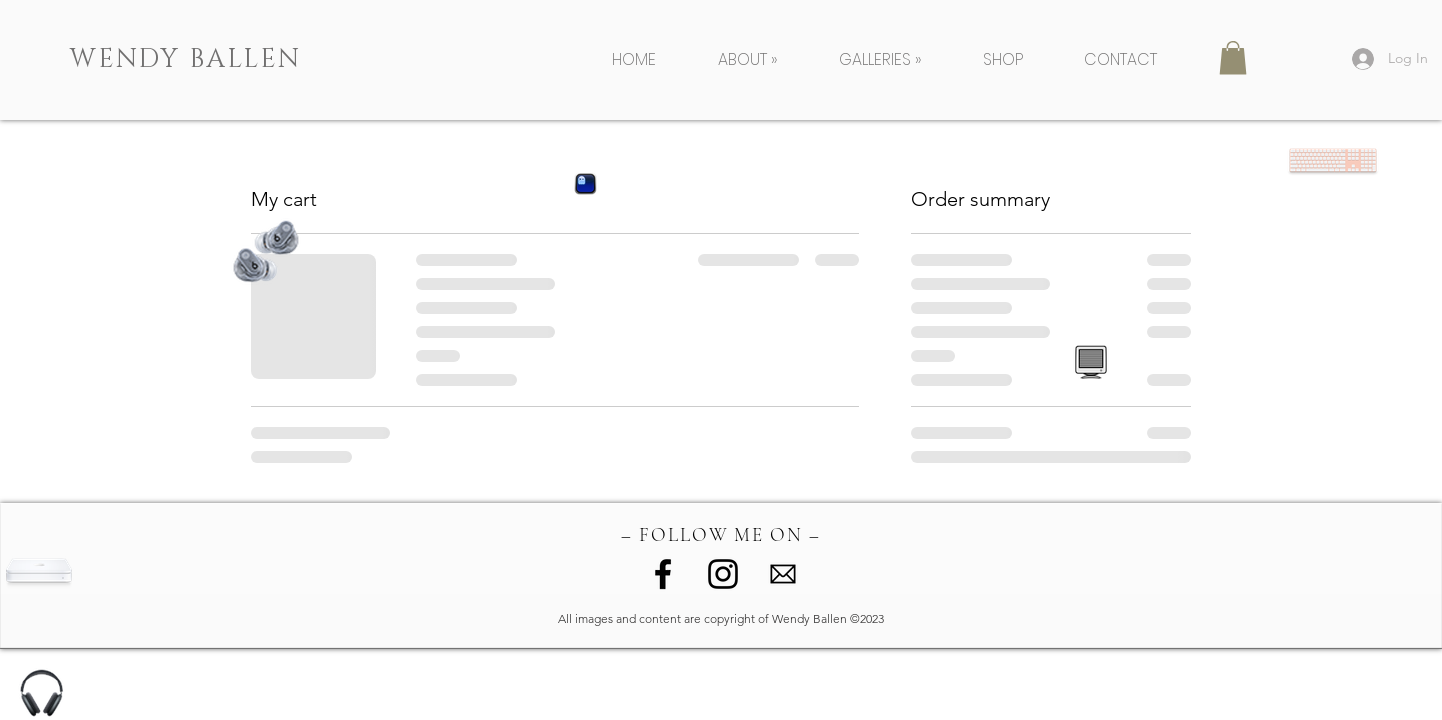  What do you see at coordinates (266, 252) in the screenshot?
I see `connect beats wireless earbuds` at bounding box center [266, 252].